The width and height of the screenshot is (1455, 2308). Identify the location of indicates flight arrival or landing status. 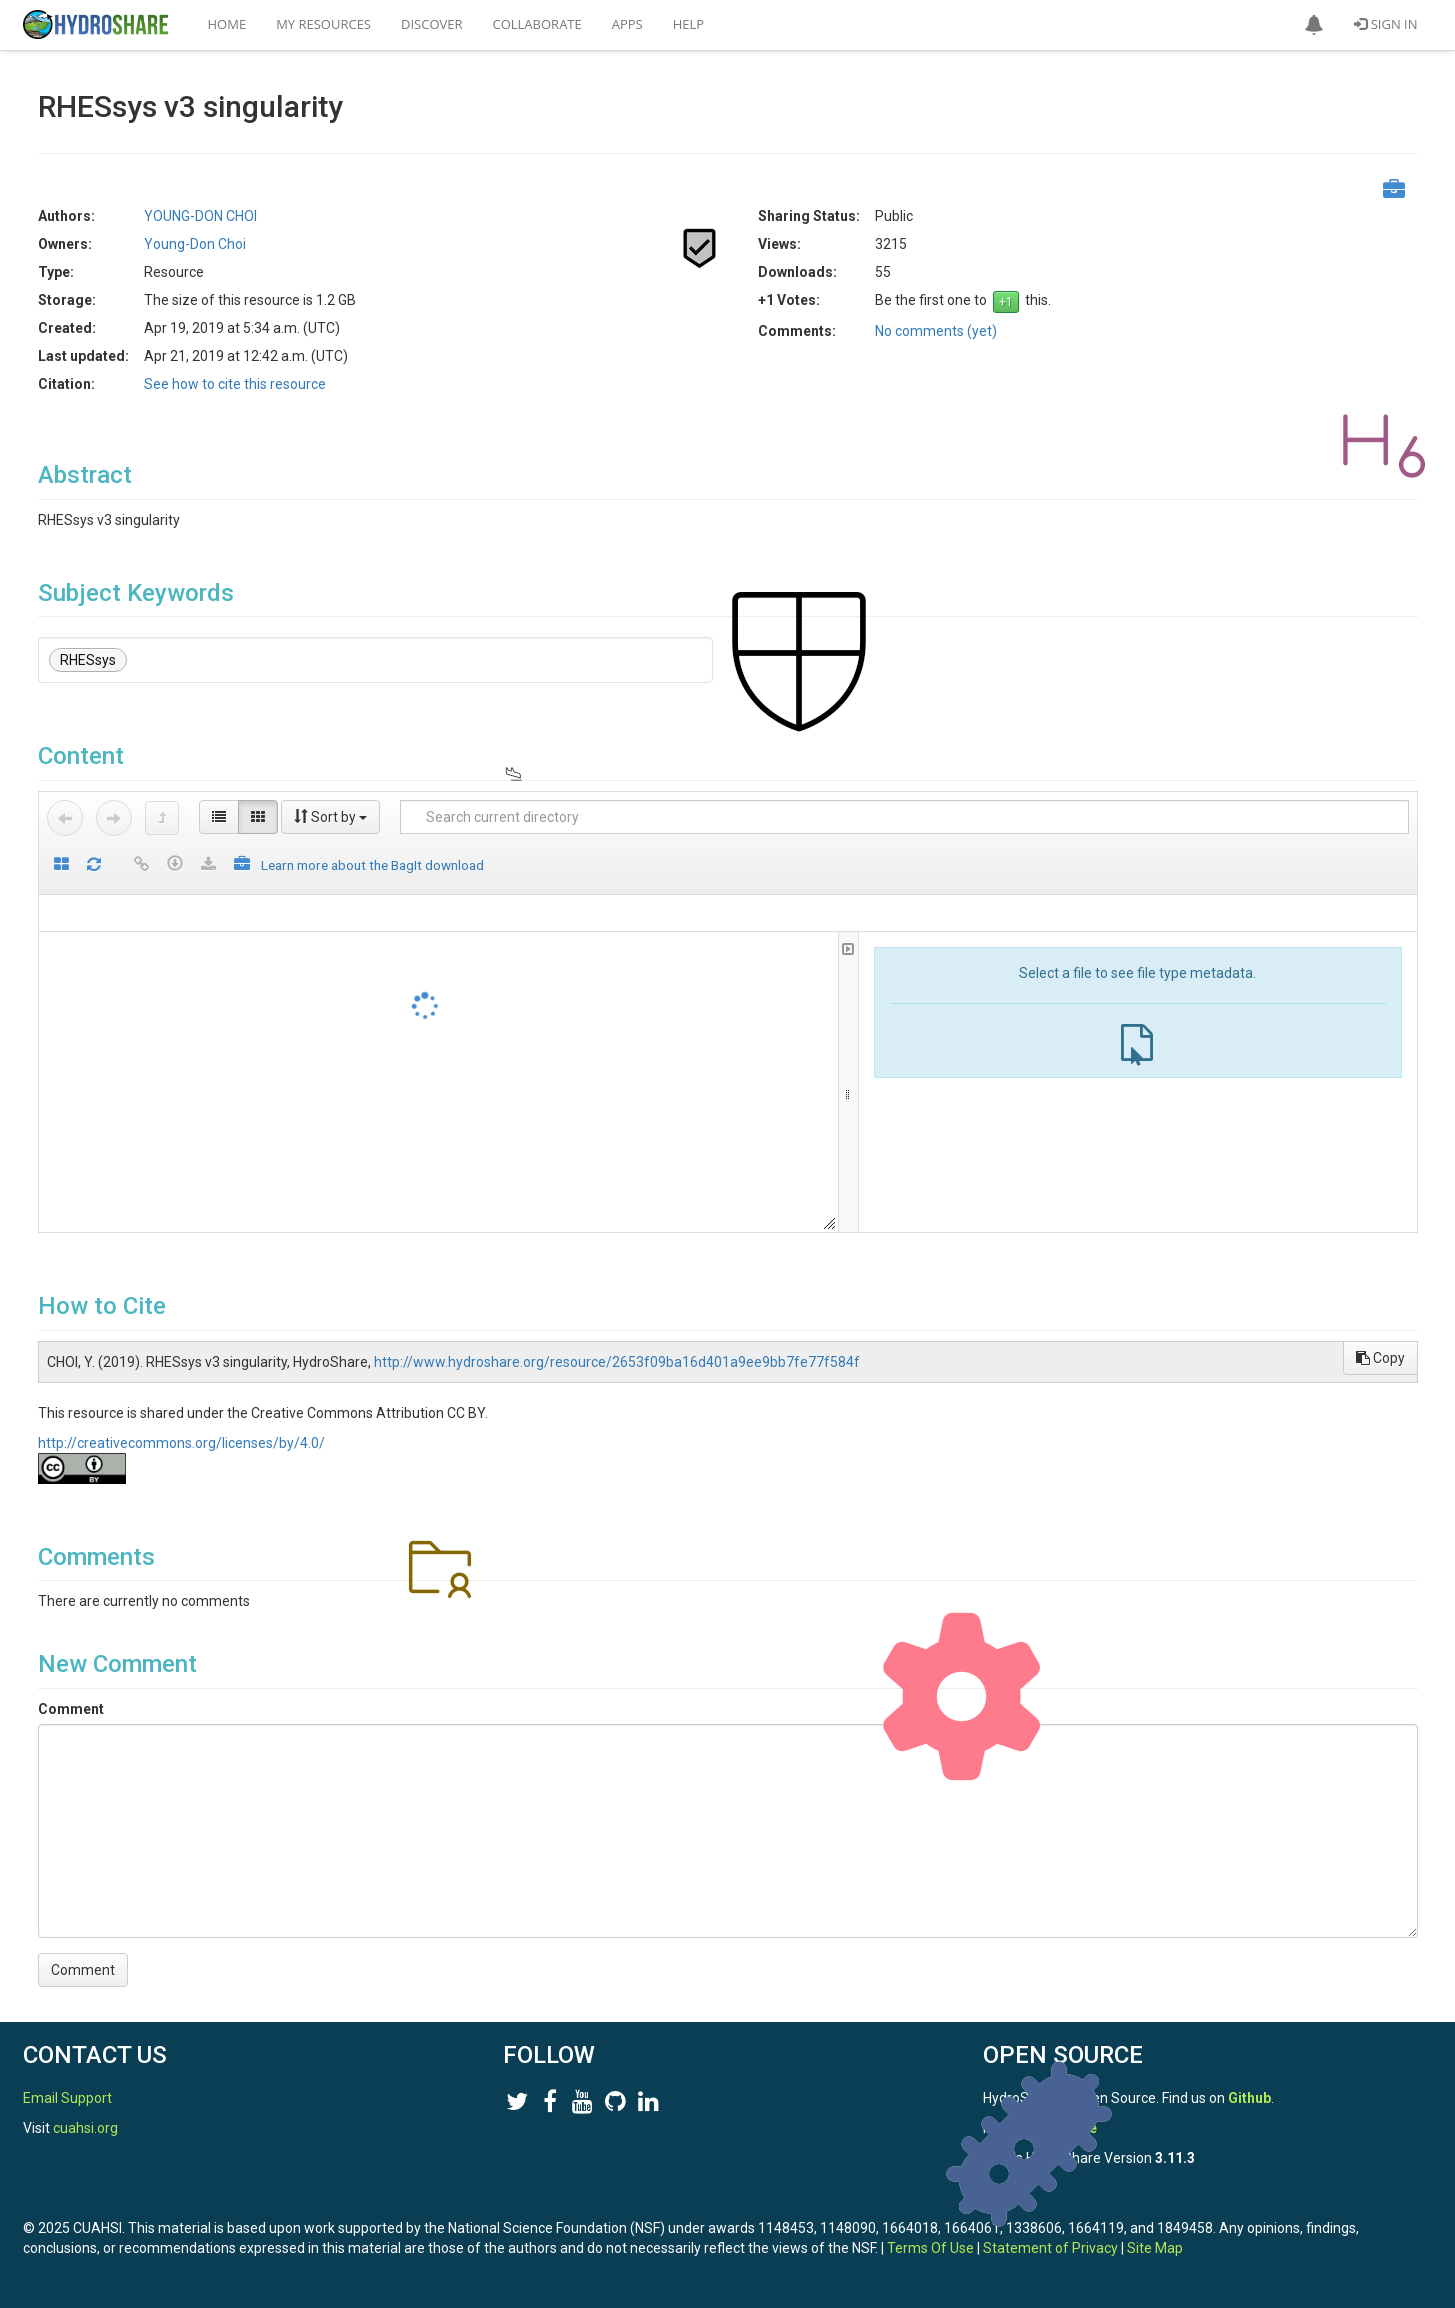
(513, 774).